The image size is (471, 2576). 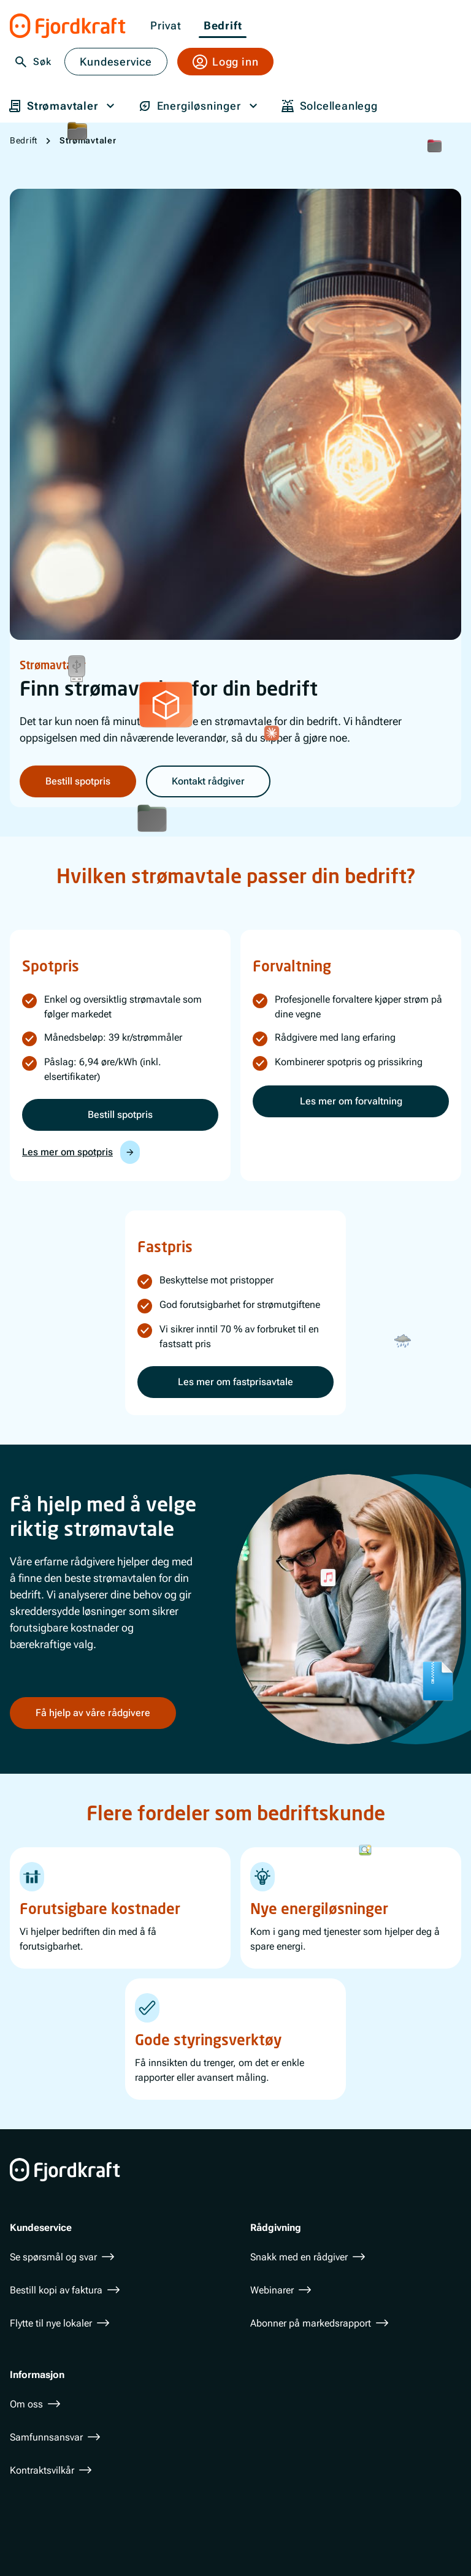 I want to click on open a folder or directory, so click(x=434, y=145).